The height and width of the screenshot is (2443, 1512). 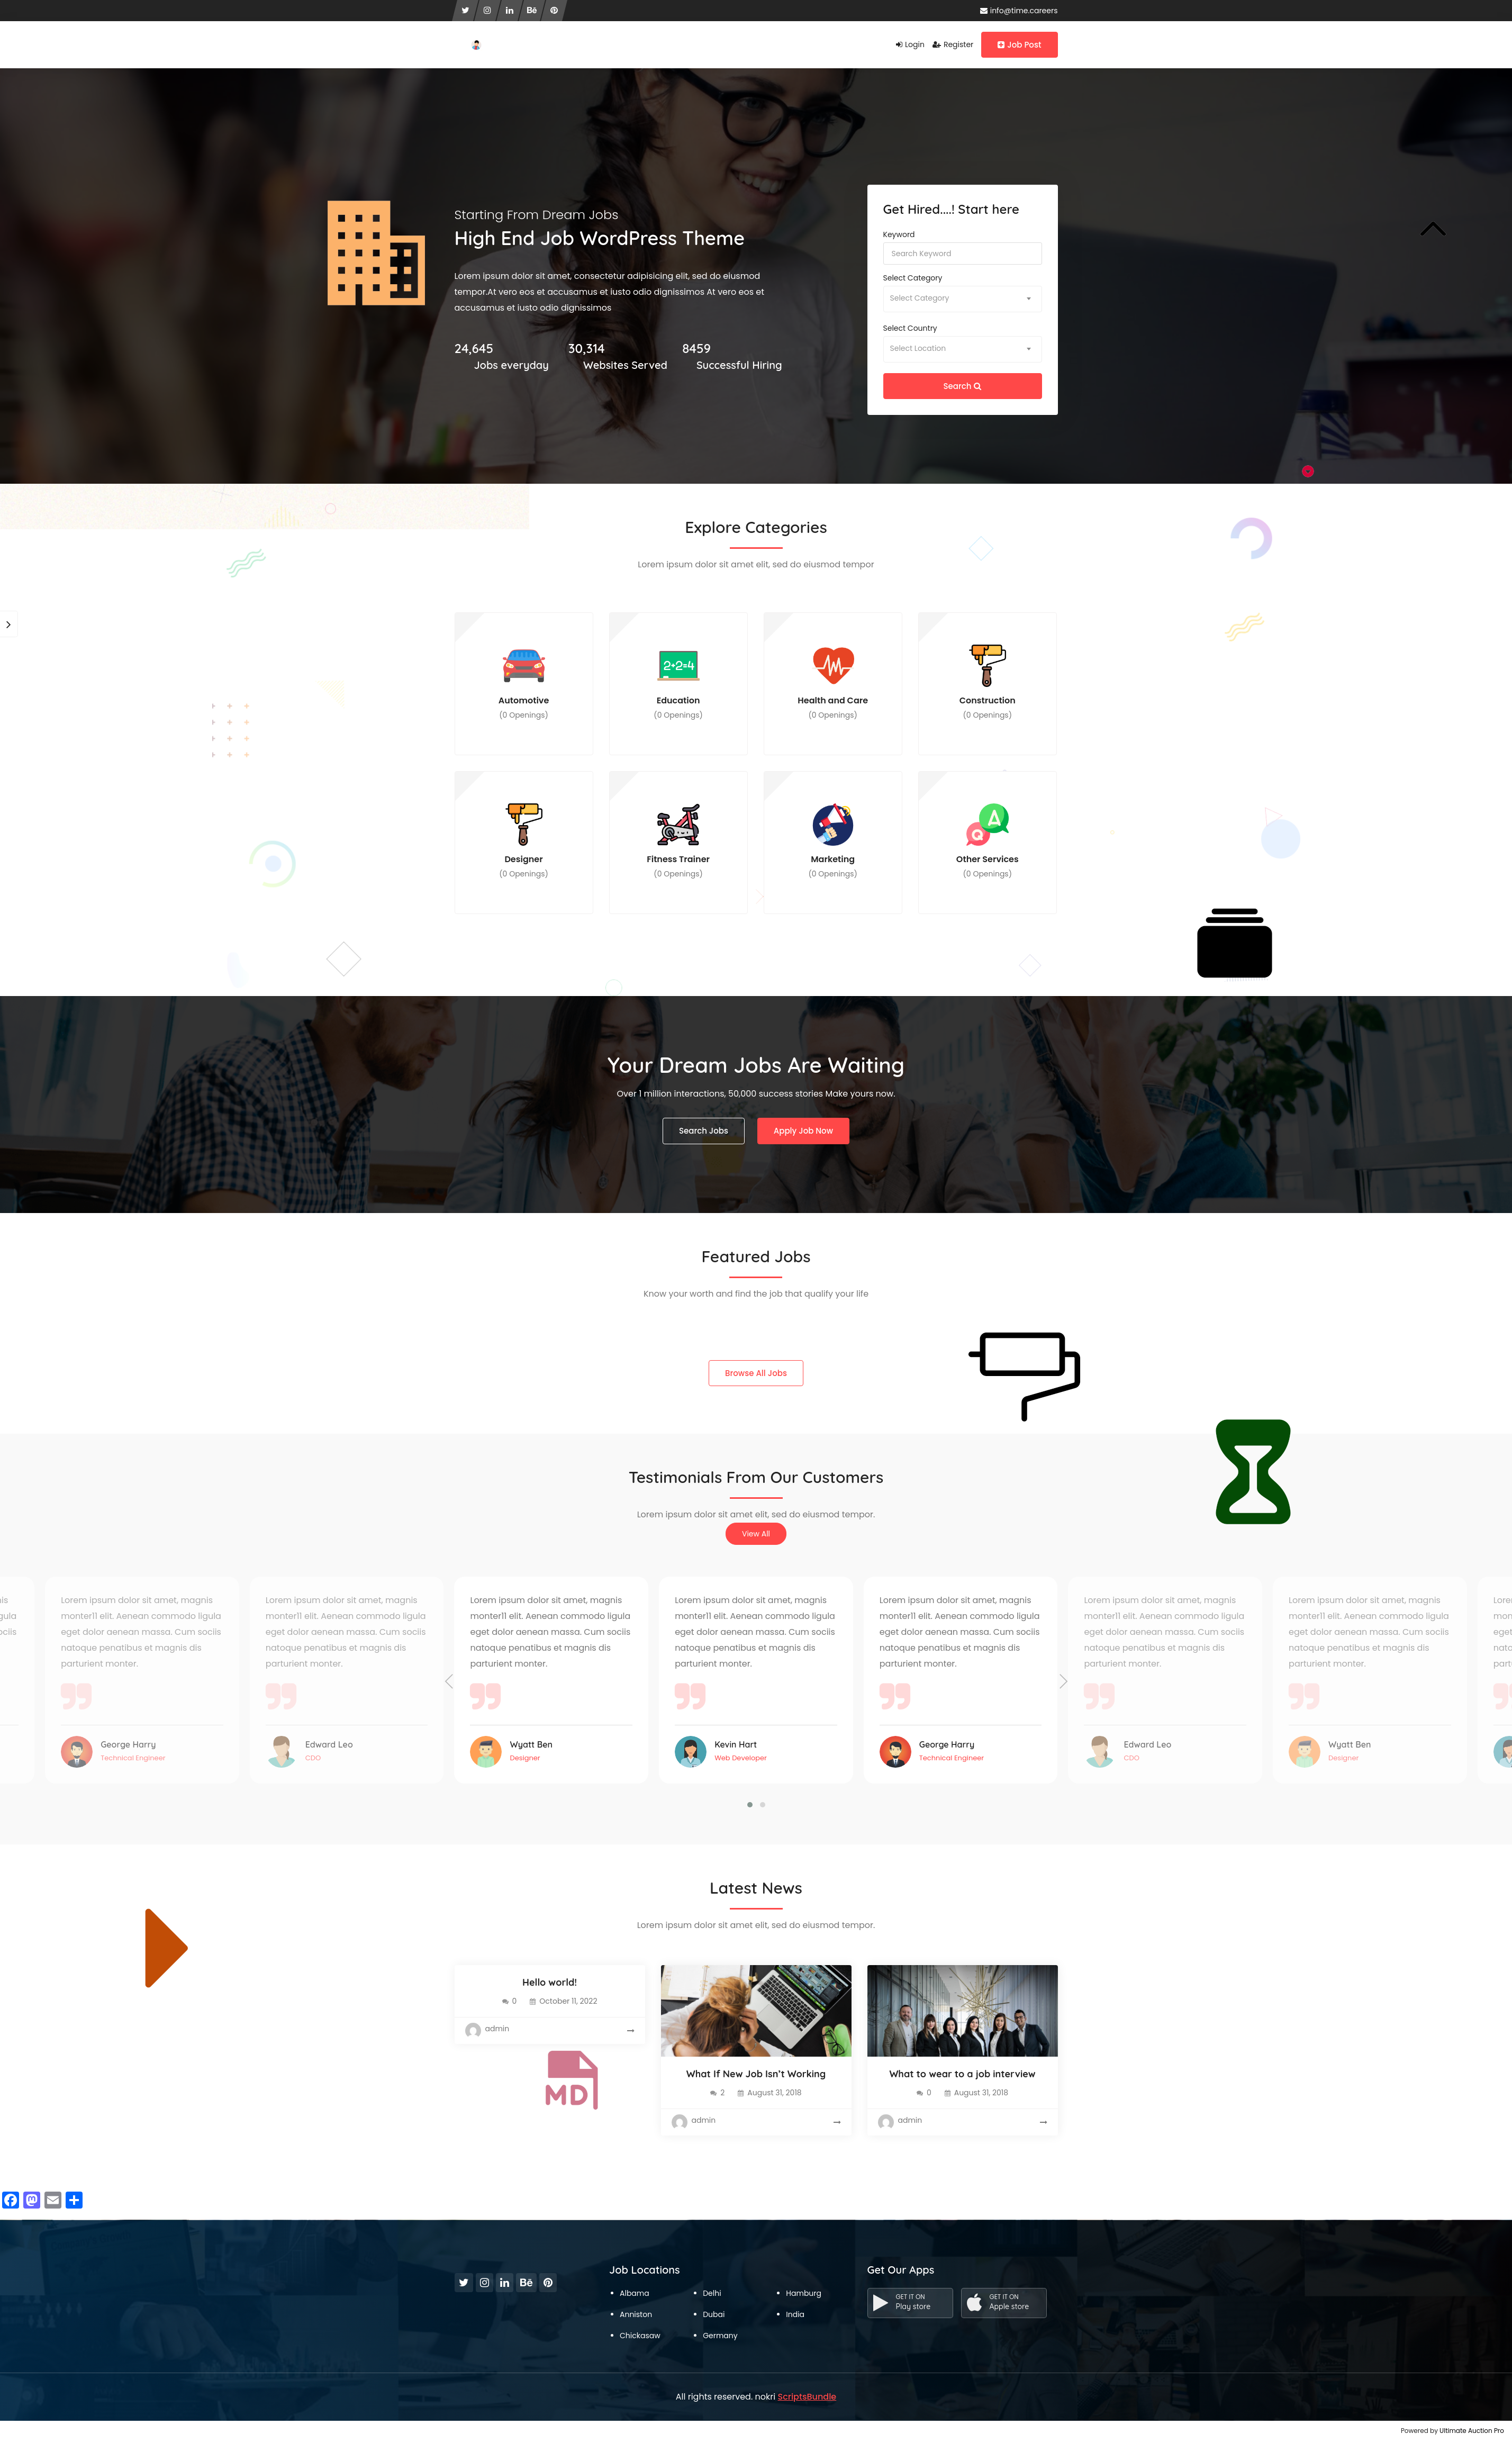 I want to click on expand dropdown menu or content, so click(x=1308, y=471).